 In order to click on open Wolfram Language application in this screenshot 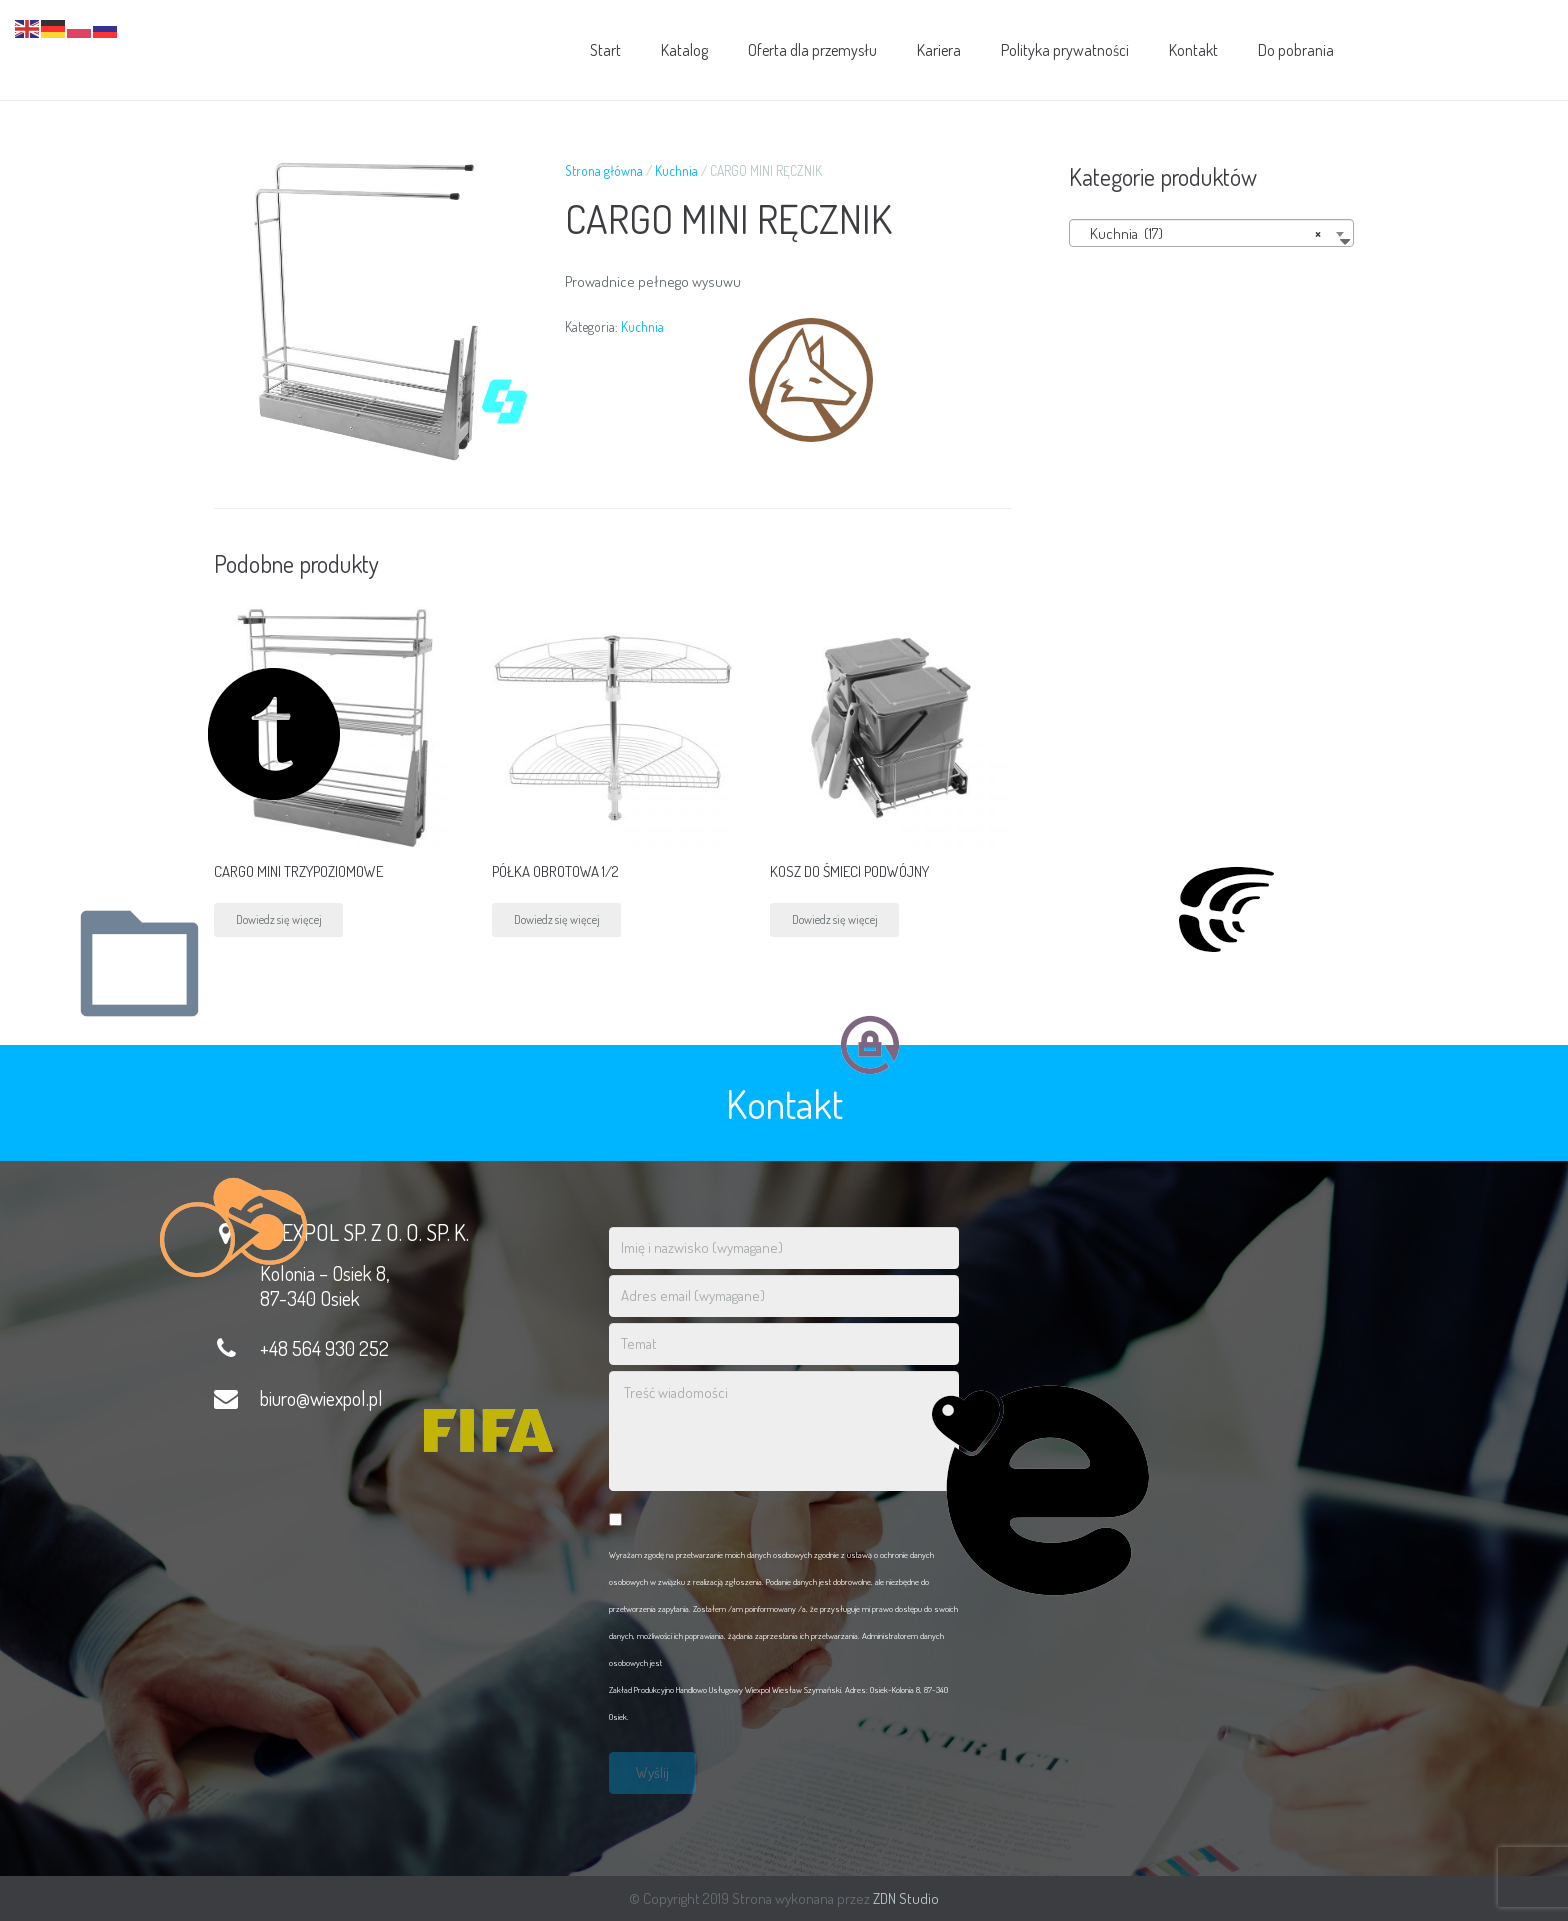, I will do `click(811, 380)`.